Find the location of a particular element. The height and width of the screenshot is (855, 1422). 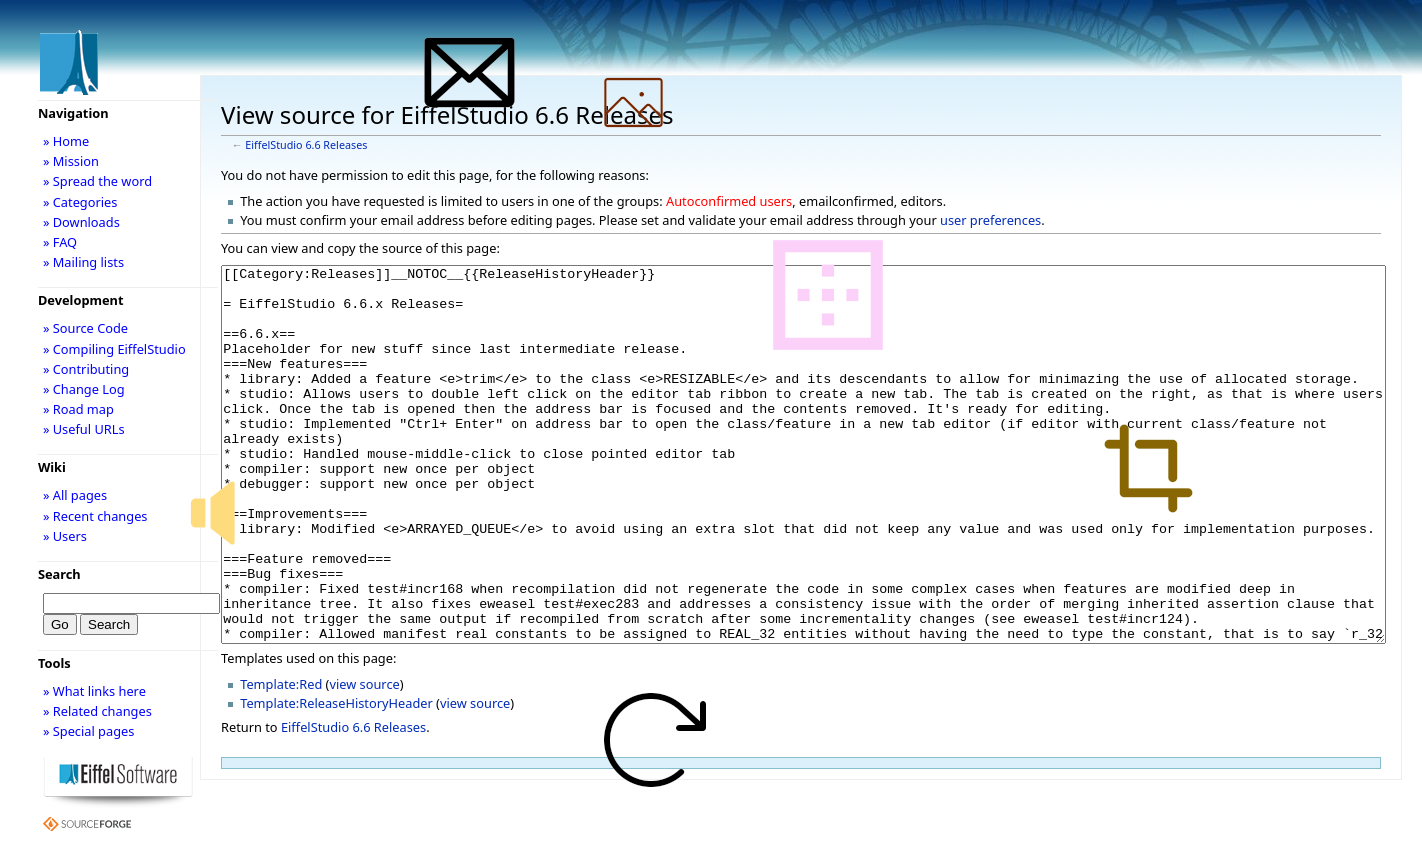

refresh or reload content is located at coordinates (651, 740).